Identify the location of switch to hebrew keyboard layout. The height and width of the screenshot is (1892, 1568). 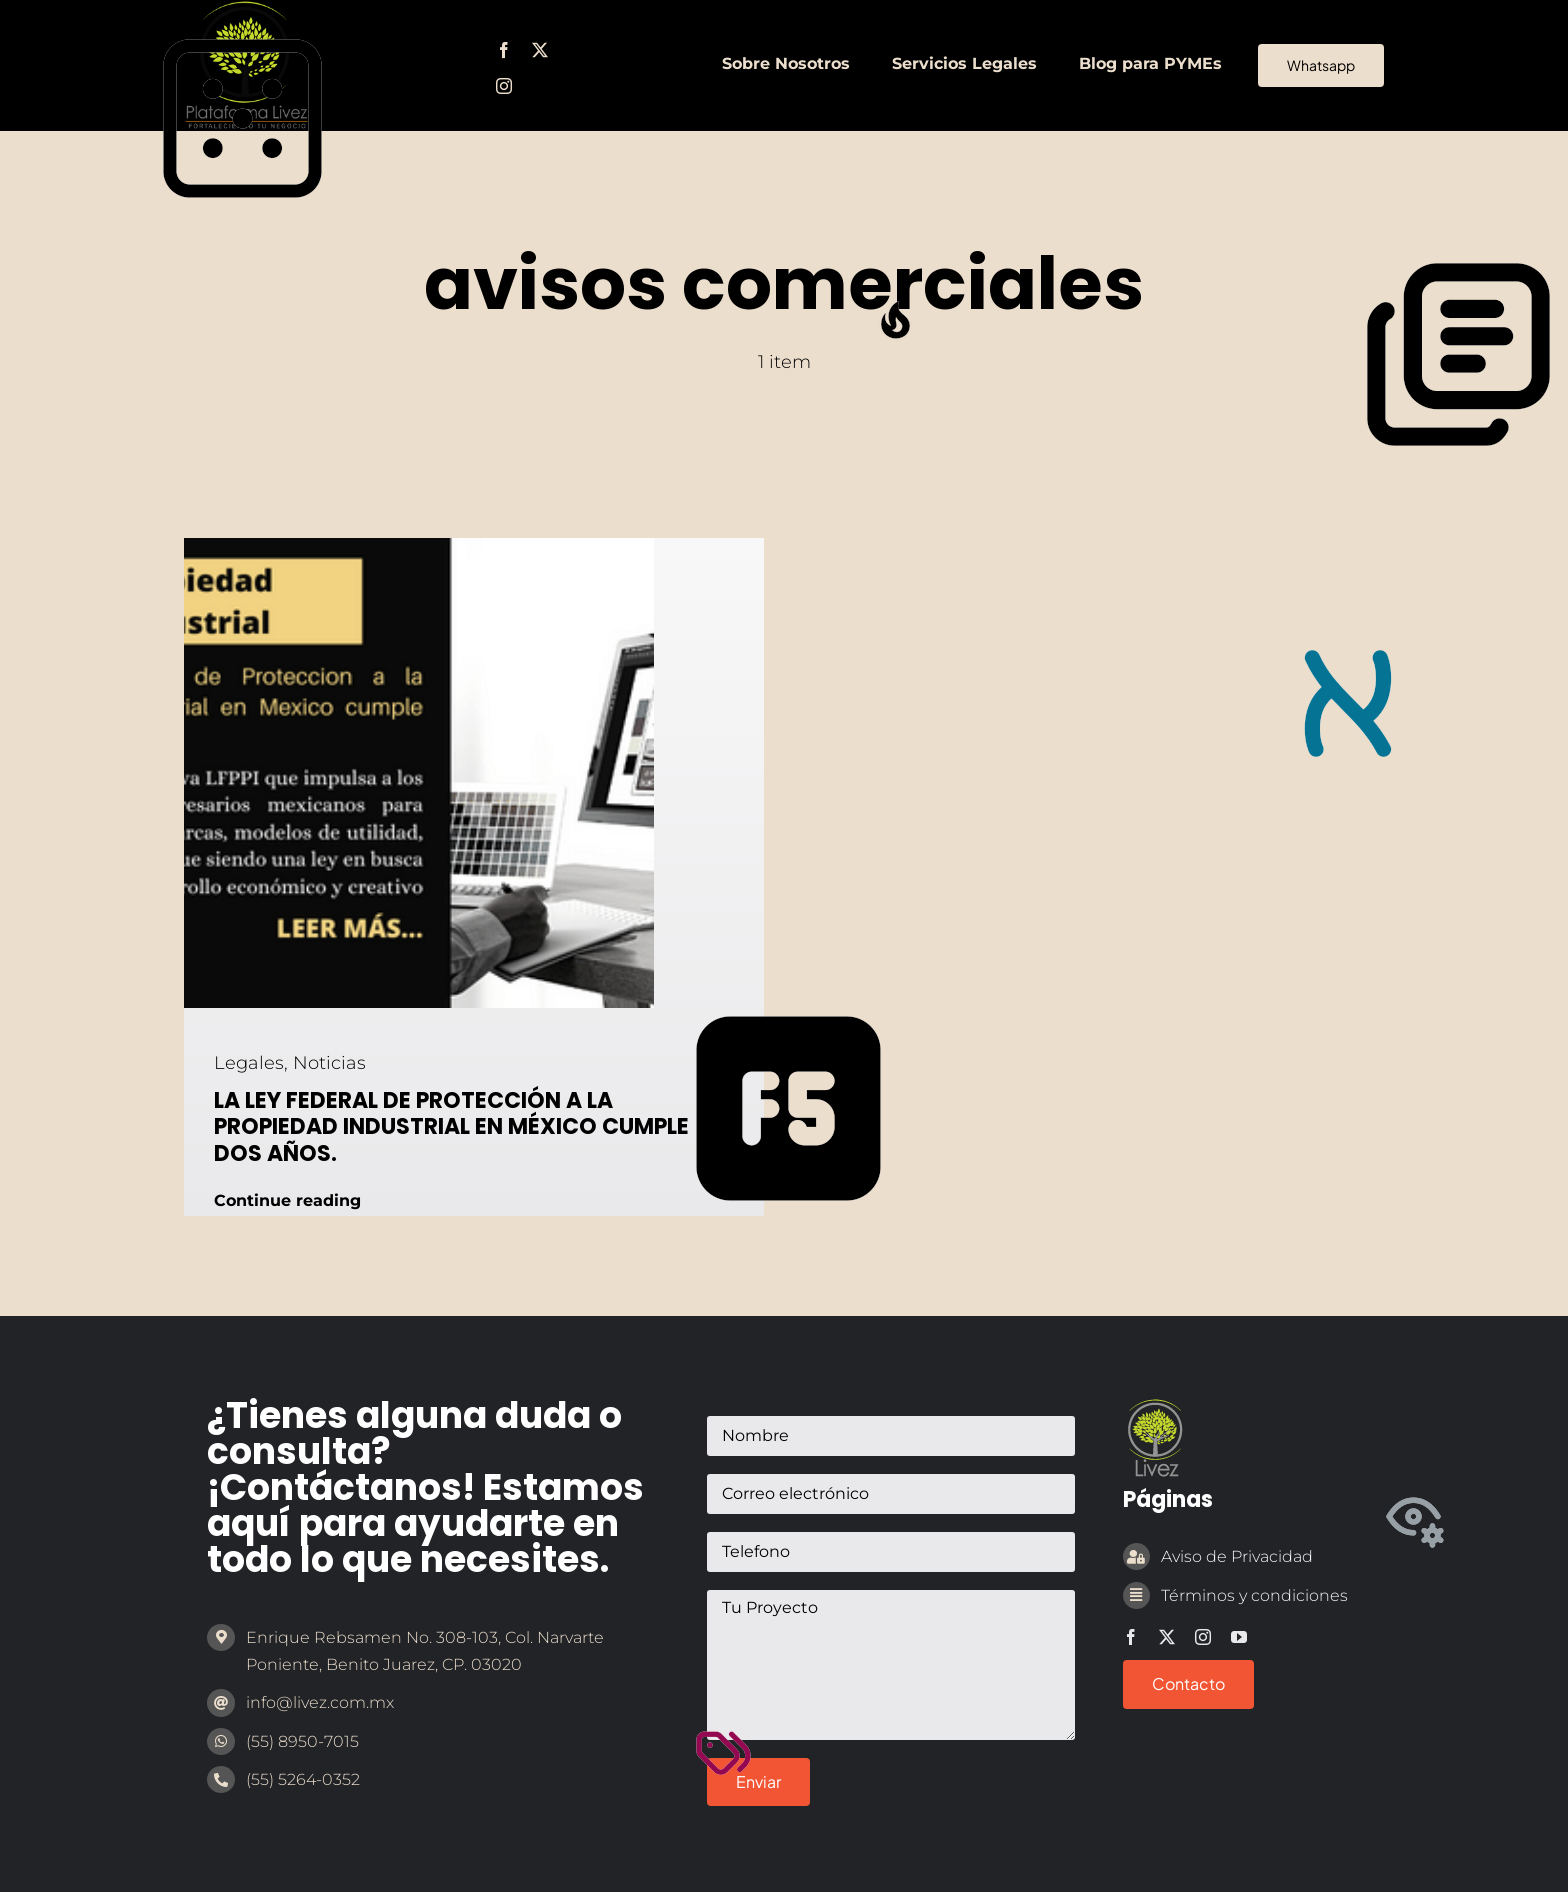
(1350, 703).